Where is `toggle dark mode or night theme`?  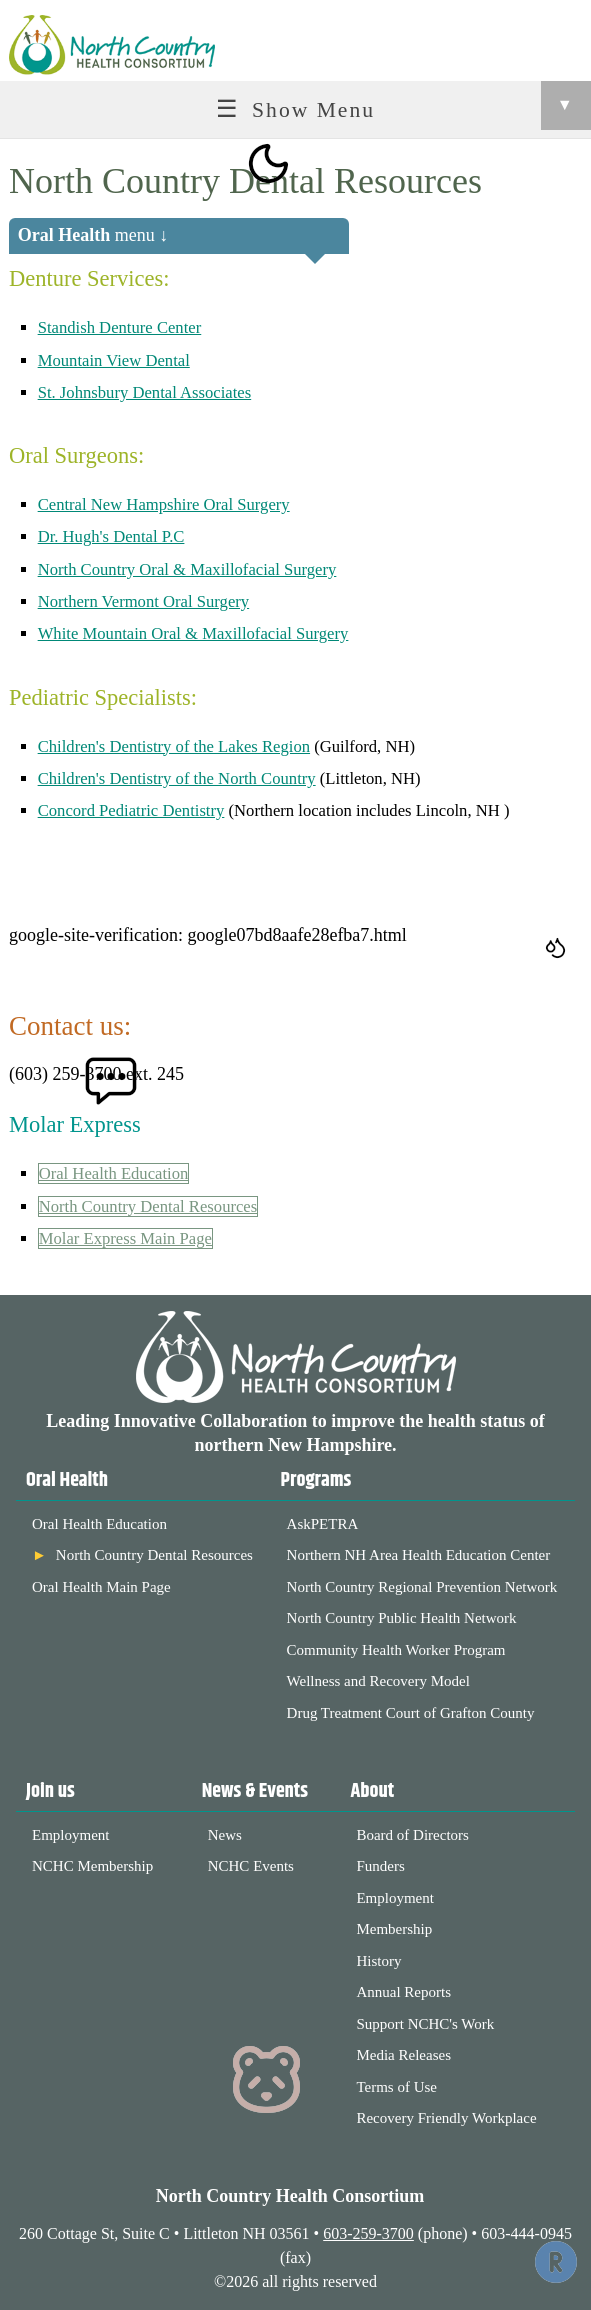 toggle dark mode or night theme is located at coordinates (268, 163).